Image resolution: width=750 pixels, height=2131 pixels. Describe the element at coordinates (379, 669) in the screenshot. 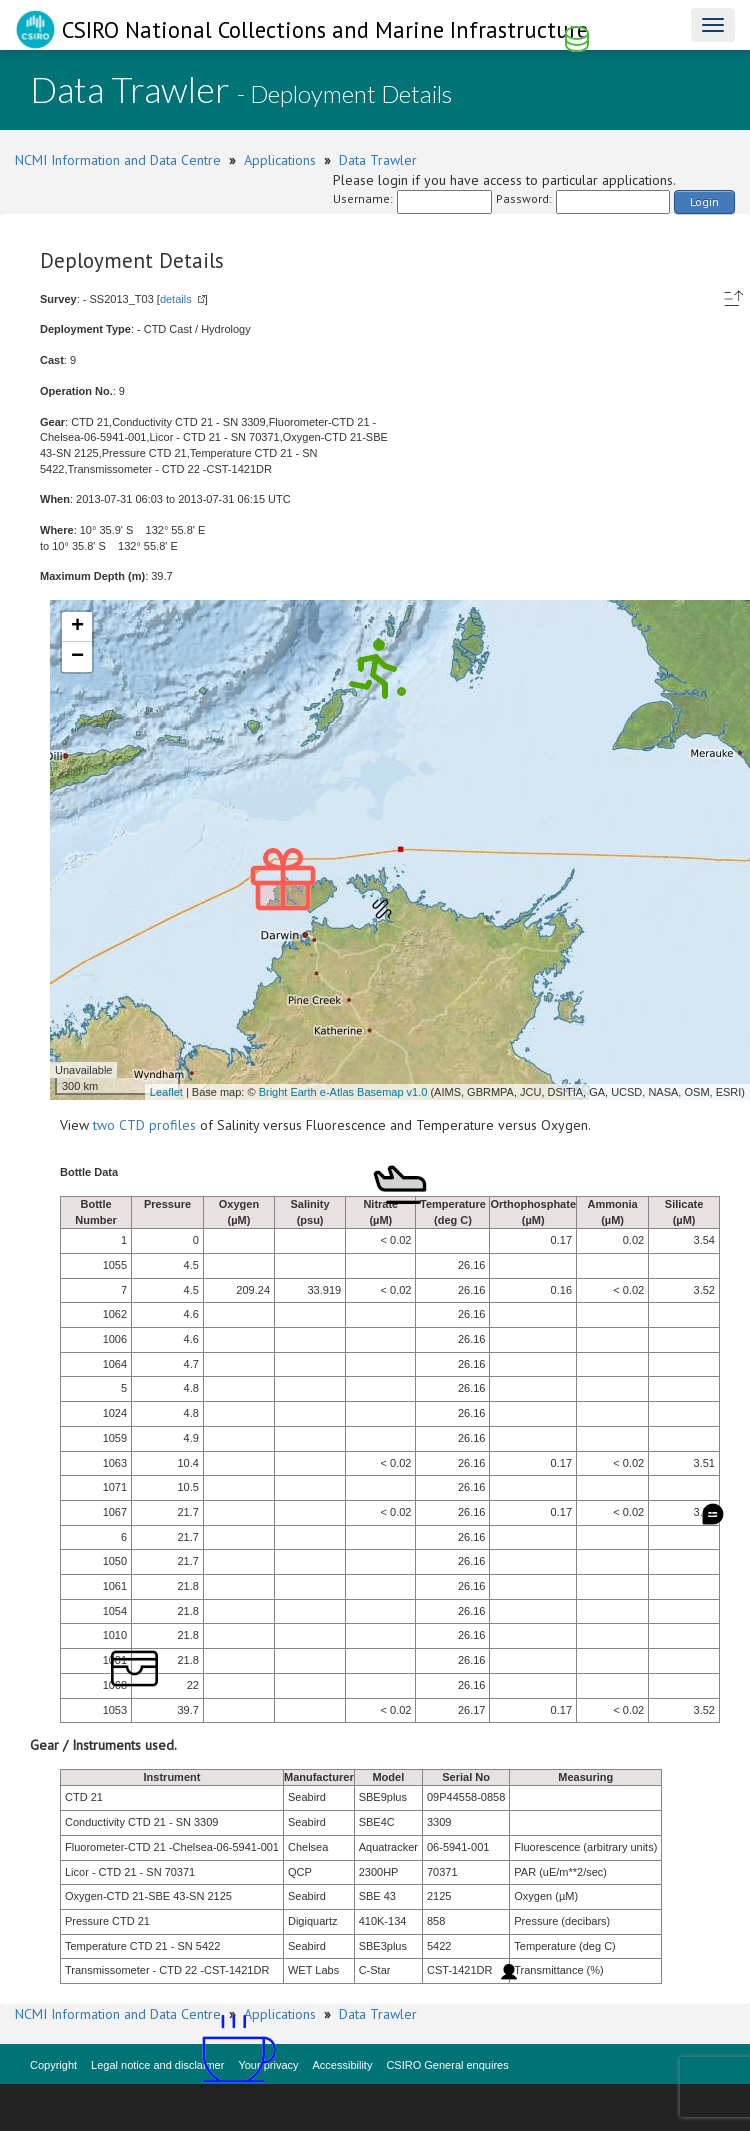

I see `access football or soccer games` at that location.